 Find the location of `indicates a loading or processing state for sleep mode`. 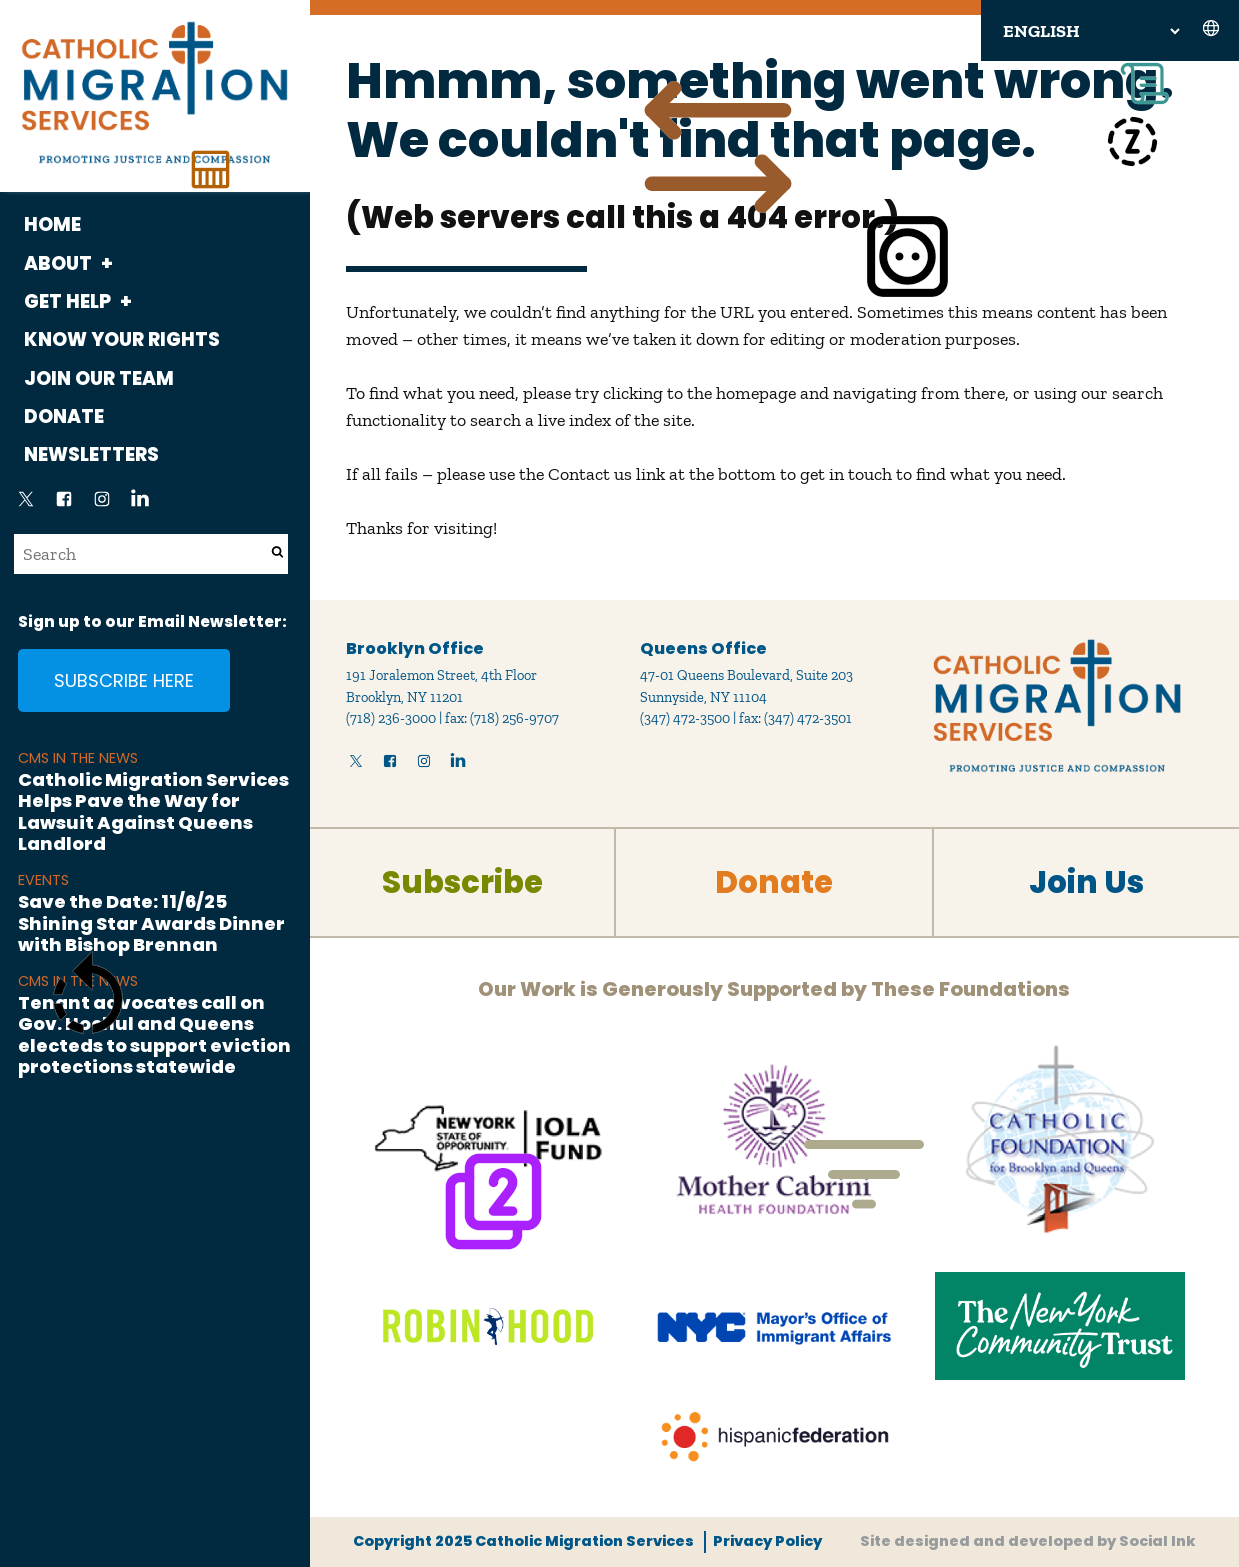

indicates a loading or processing state for sleep mode is located at coordinates (1132, 141).